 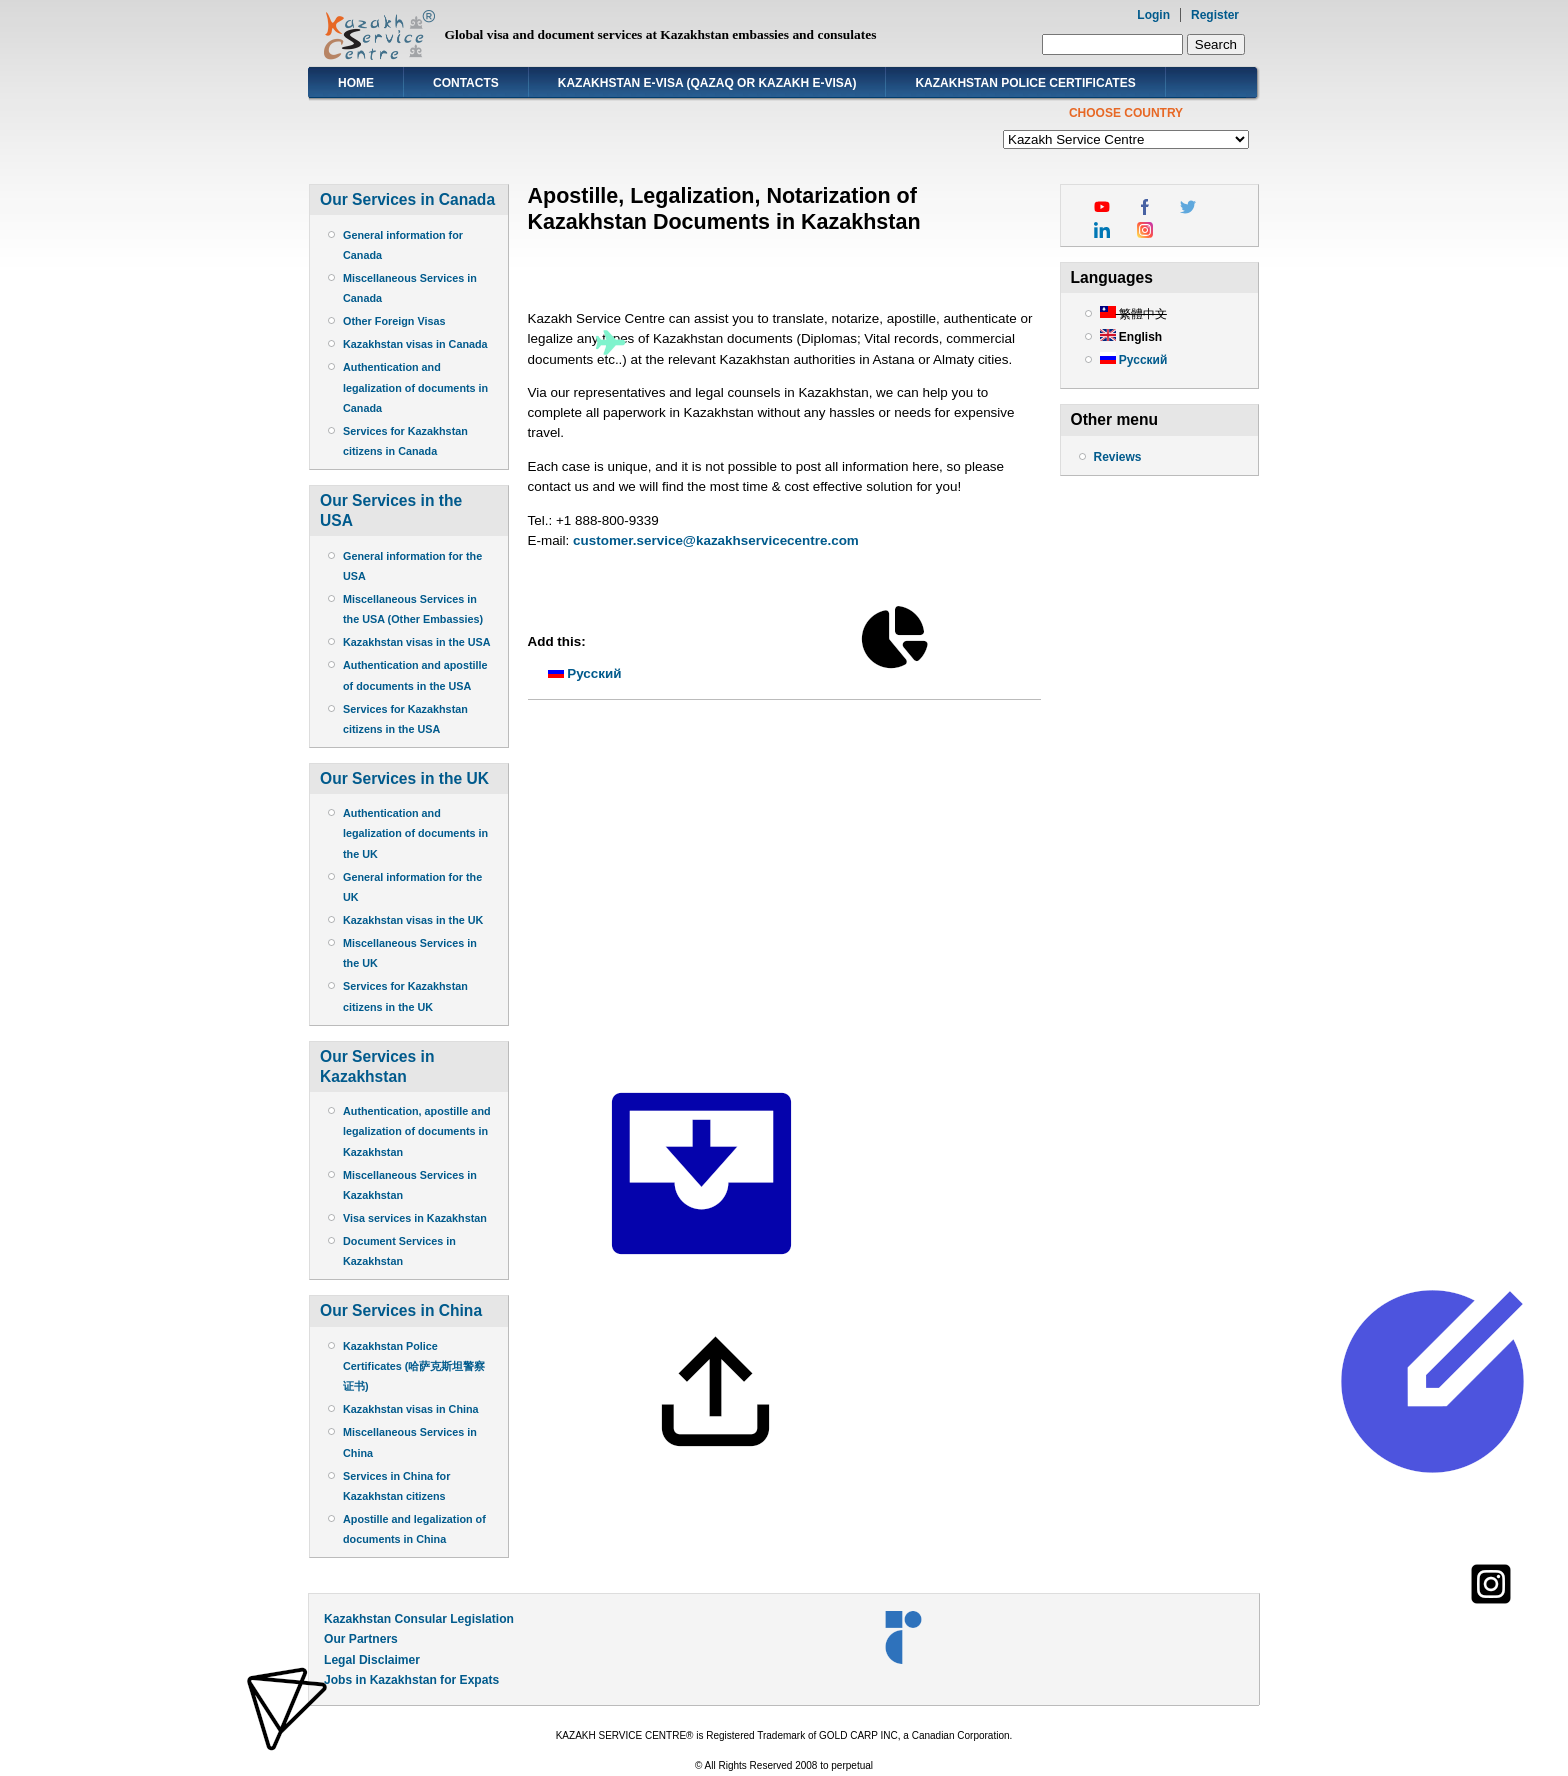 What do you see at coordinates (1491, 1584) in the screenshot?
I see `open Instagram app` at bounding box center [1491, 1584].